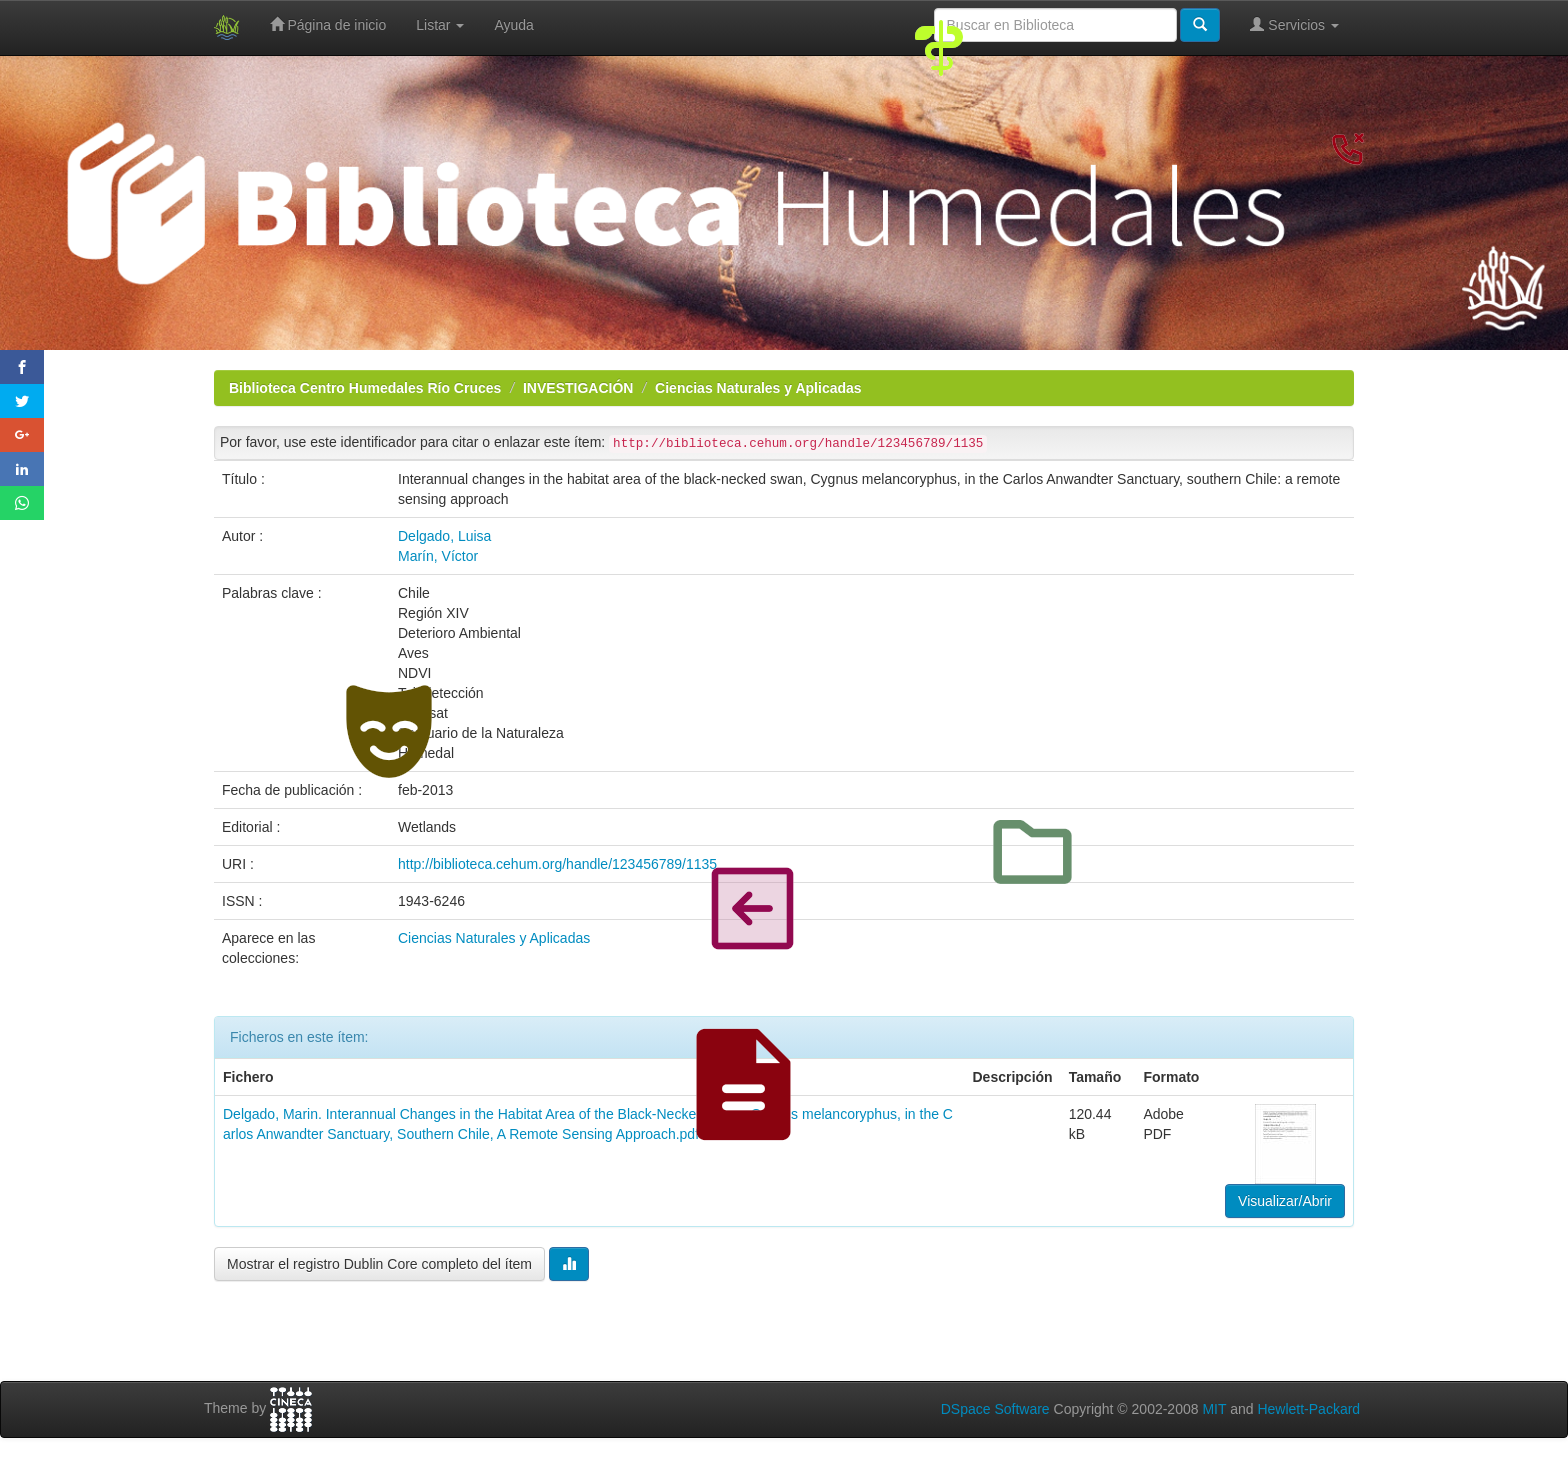 Image resolution: width=1568 pixels, height=1458 pixels. I want to click on end the current phone call, so click(1348, 149).